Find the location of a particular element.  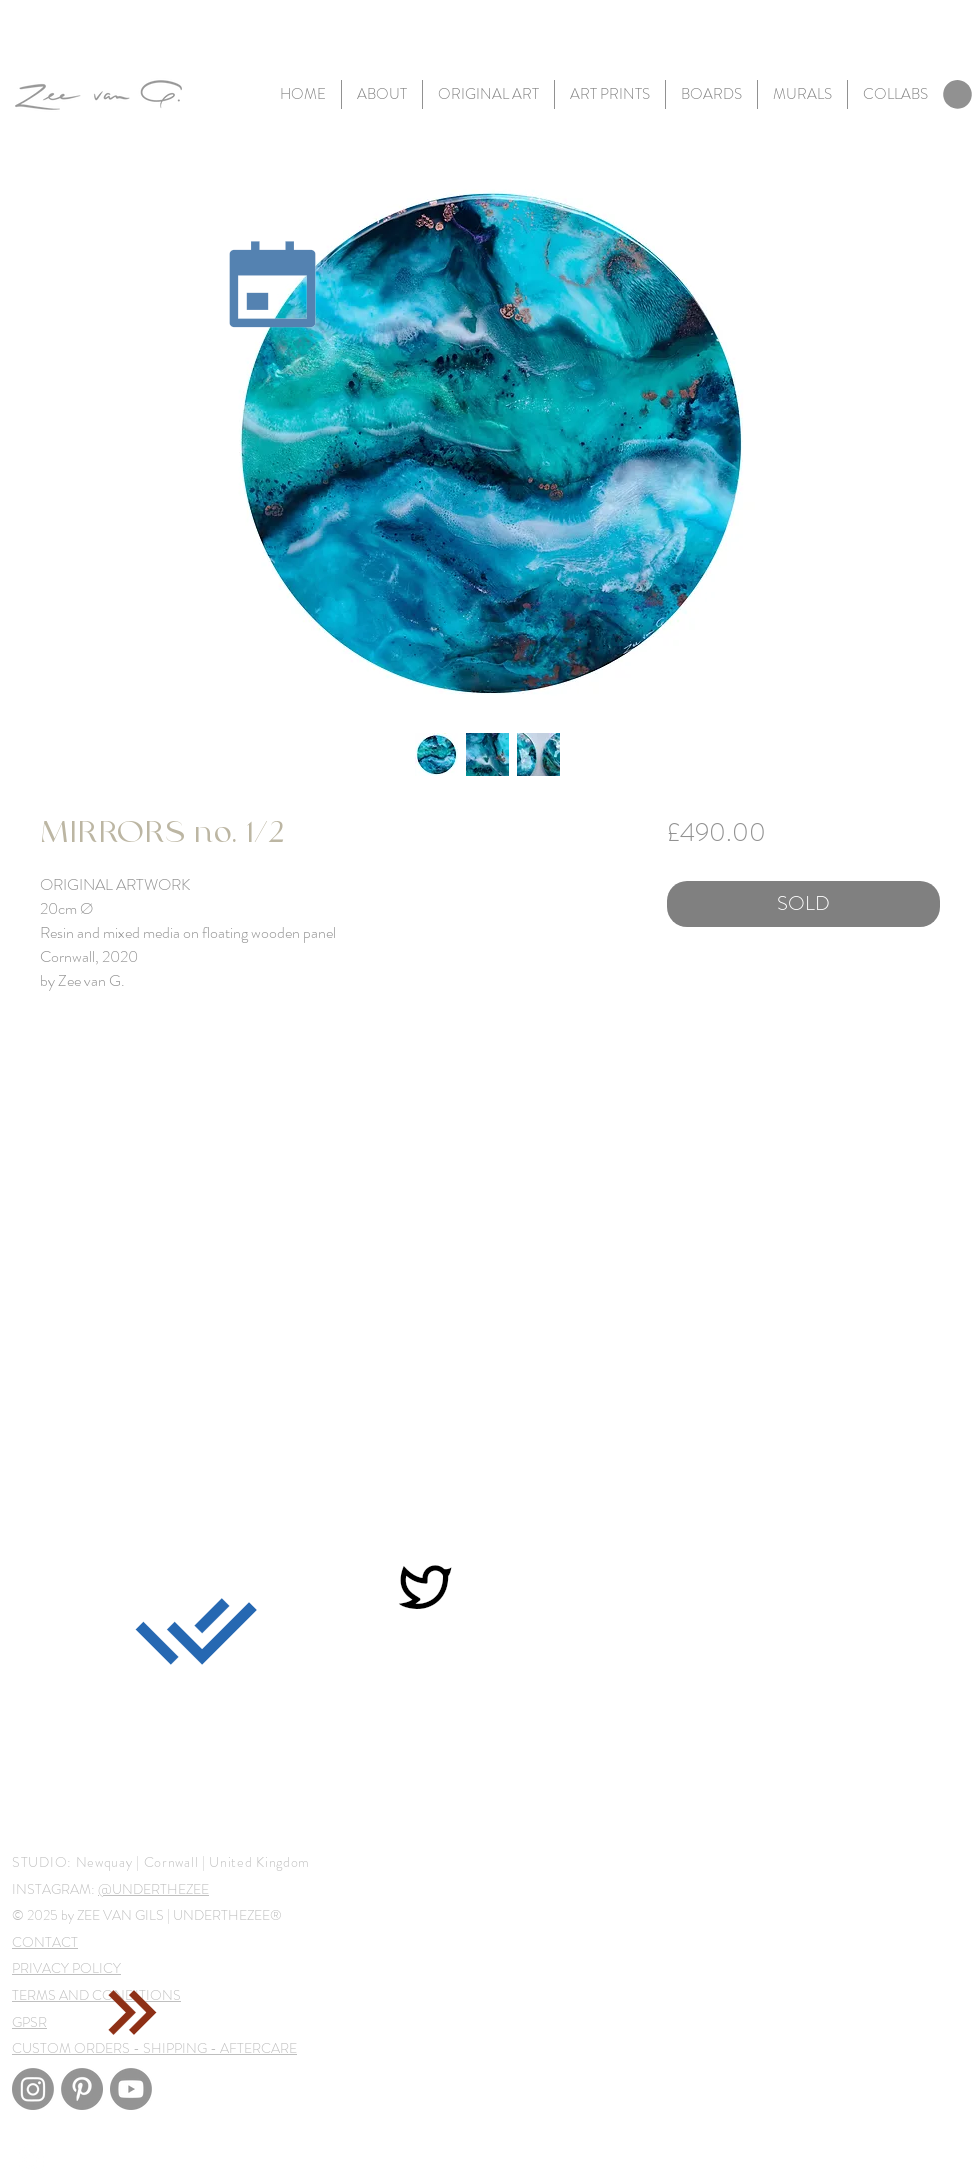

view a scheduled event is located at coordinates (272, 288).